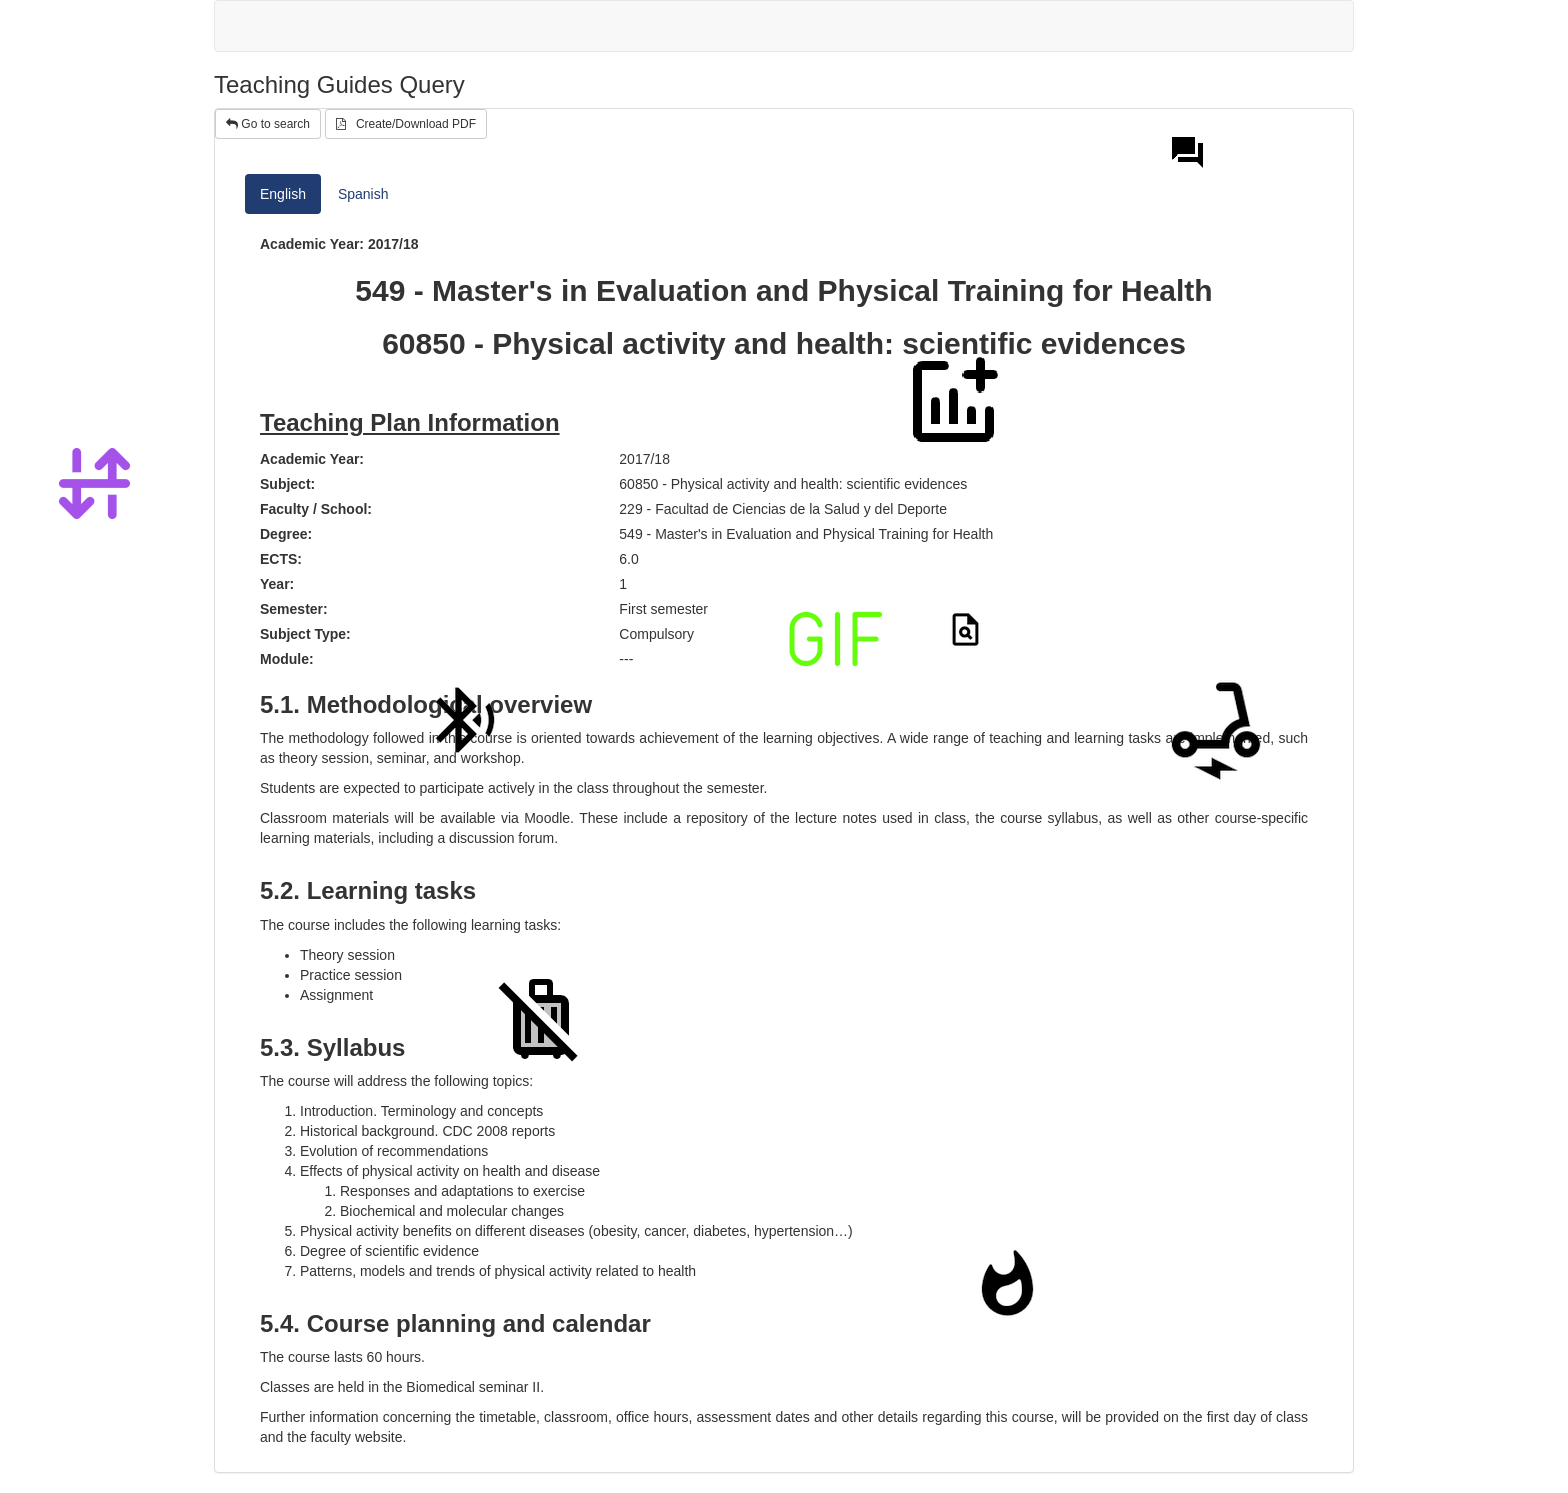  What do you see at coordinates (94, 483) in the screenshot?
I see `swap or exchange items between two lists` at bounding box center [94, 483].